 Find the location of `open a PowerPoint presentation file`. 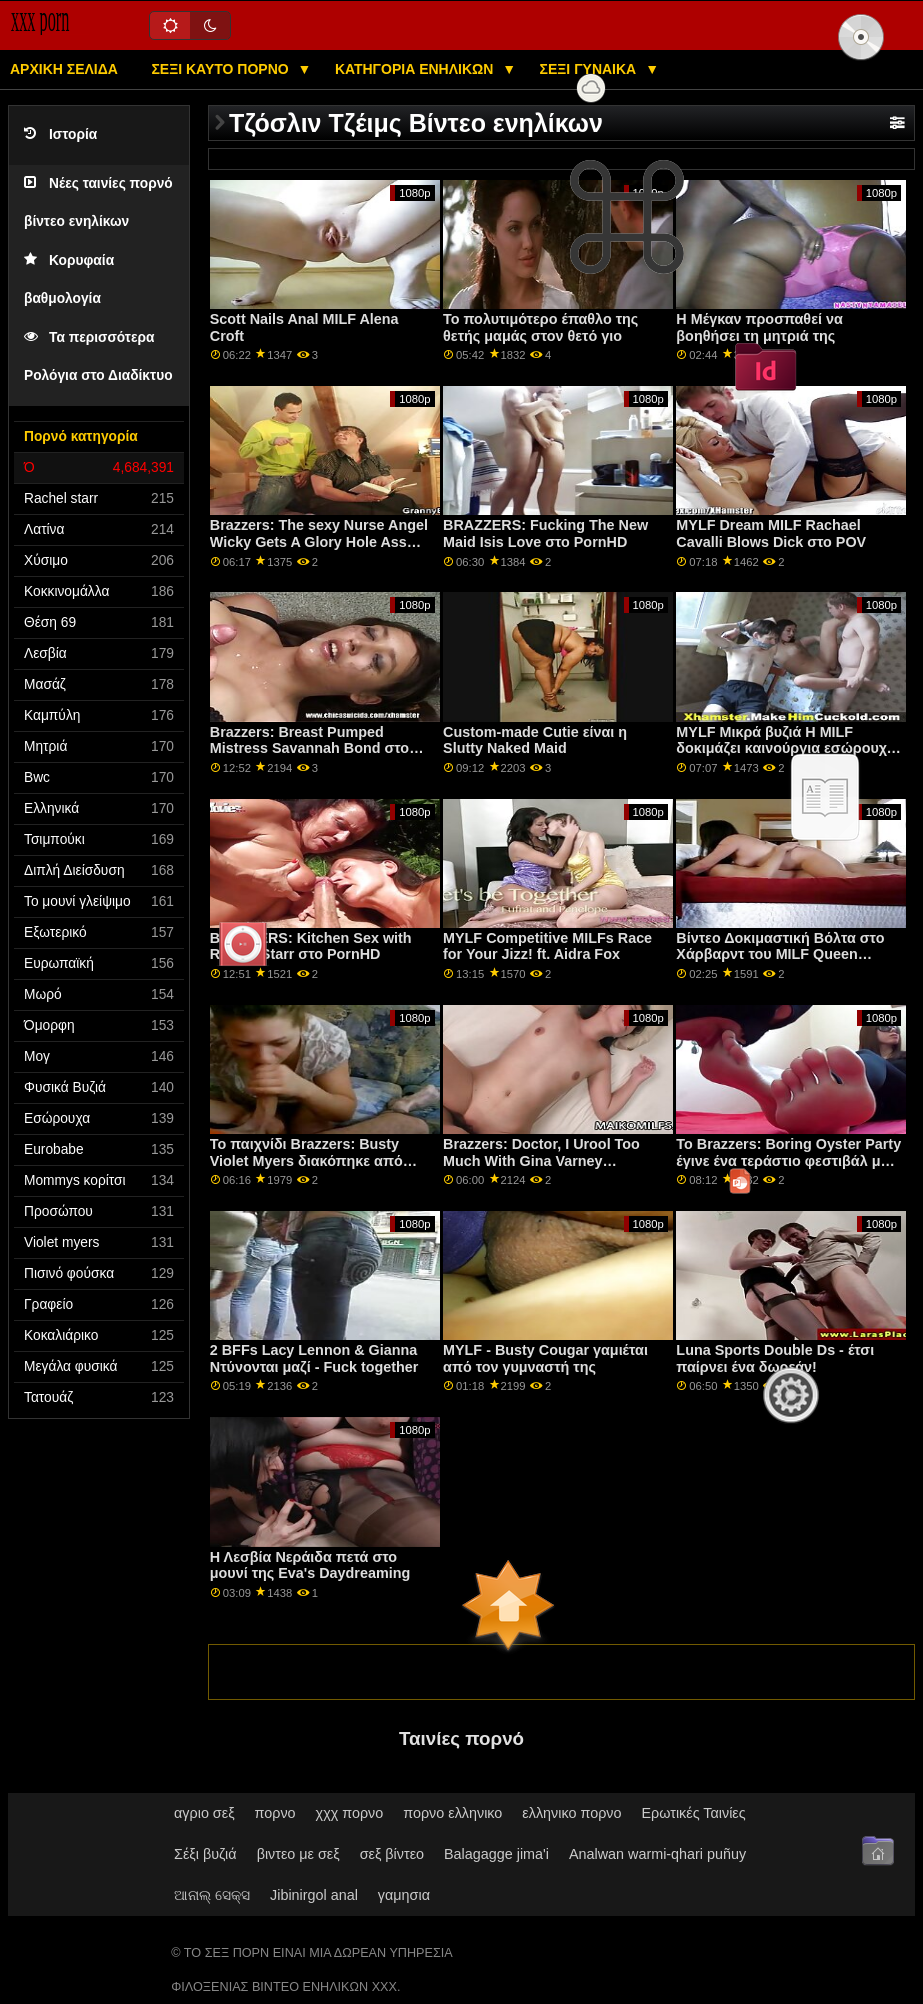

open a PowerPoint presentation file is located at coordinates (740, 1181).